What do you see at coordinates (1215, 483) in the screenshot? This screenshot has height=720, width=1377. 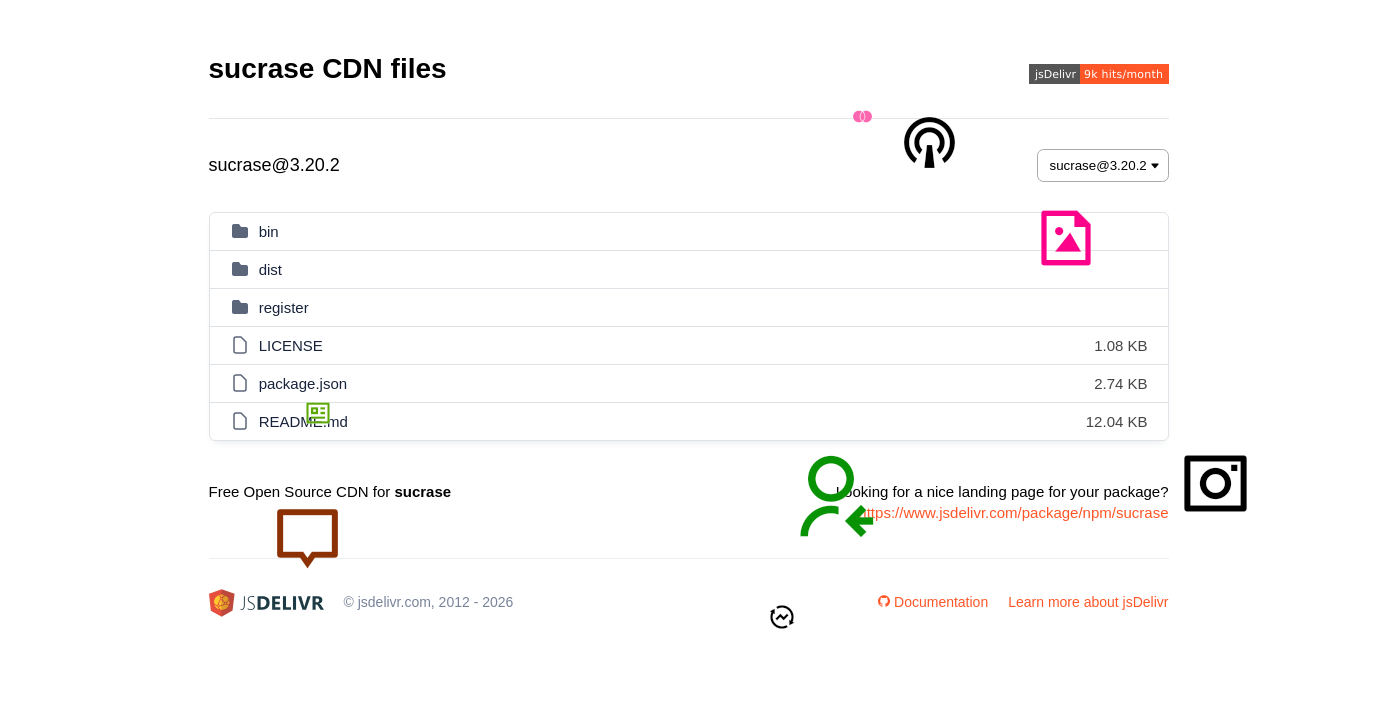 I see `open camera to take a photo` at bounding box center [1215, 483].